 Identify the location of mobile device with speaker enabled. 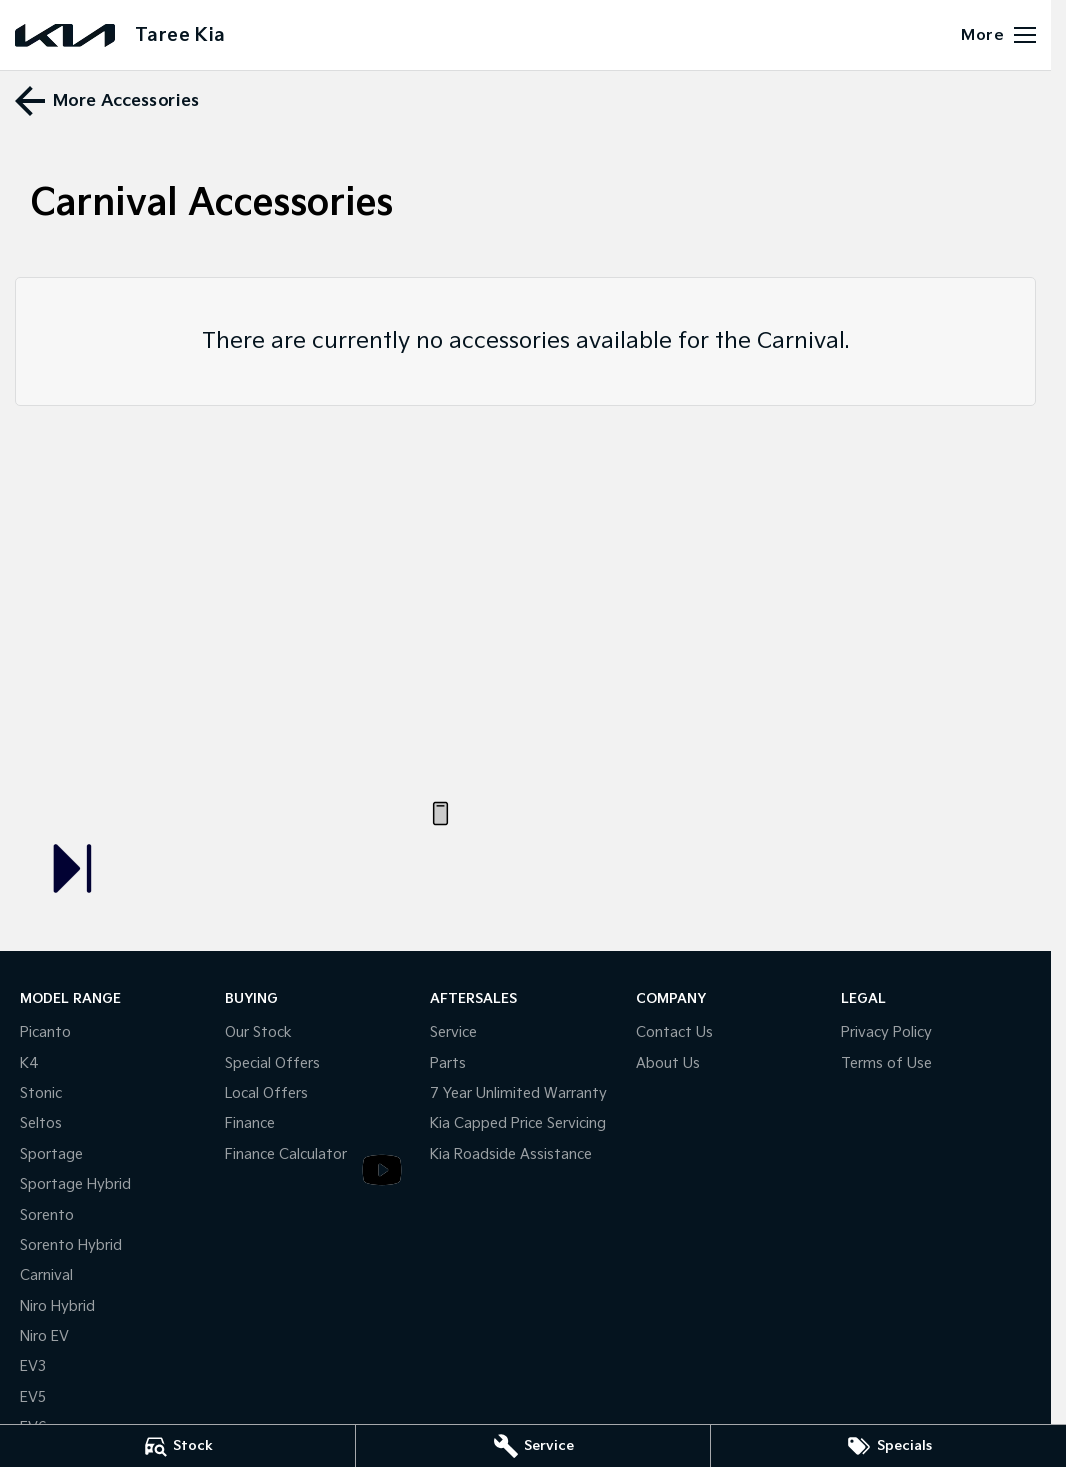
(440, 813).